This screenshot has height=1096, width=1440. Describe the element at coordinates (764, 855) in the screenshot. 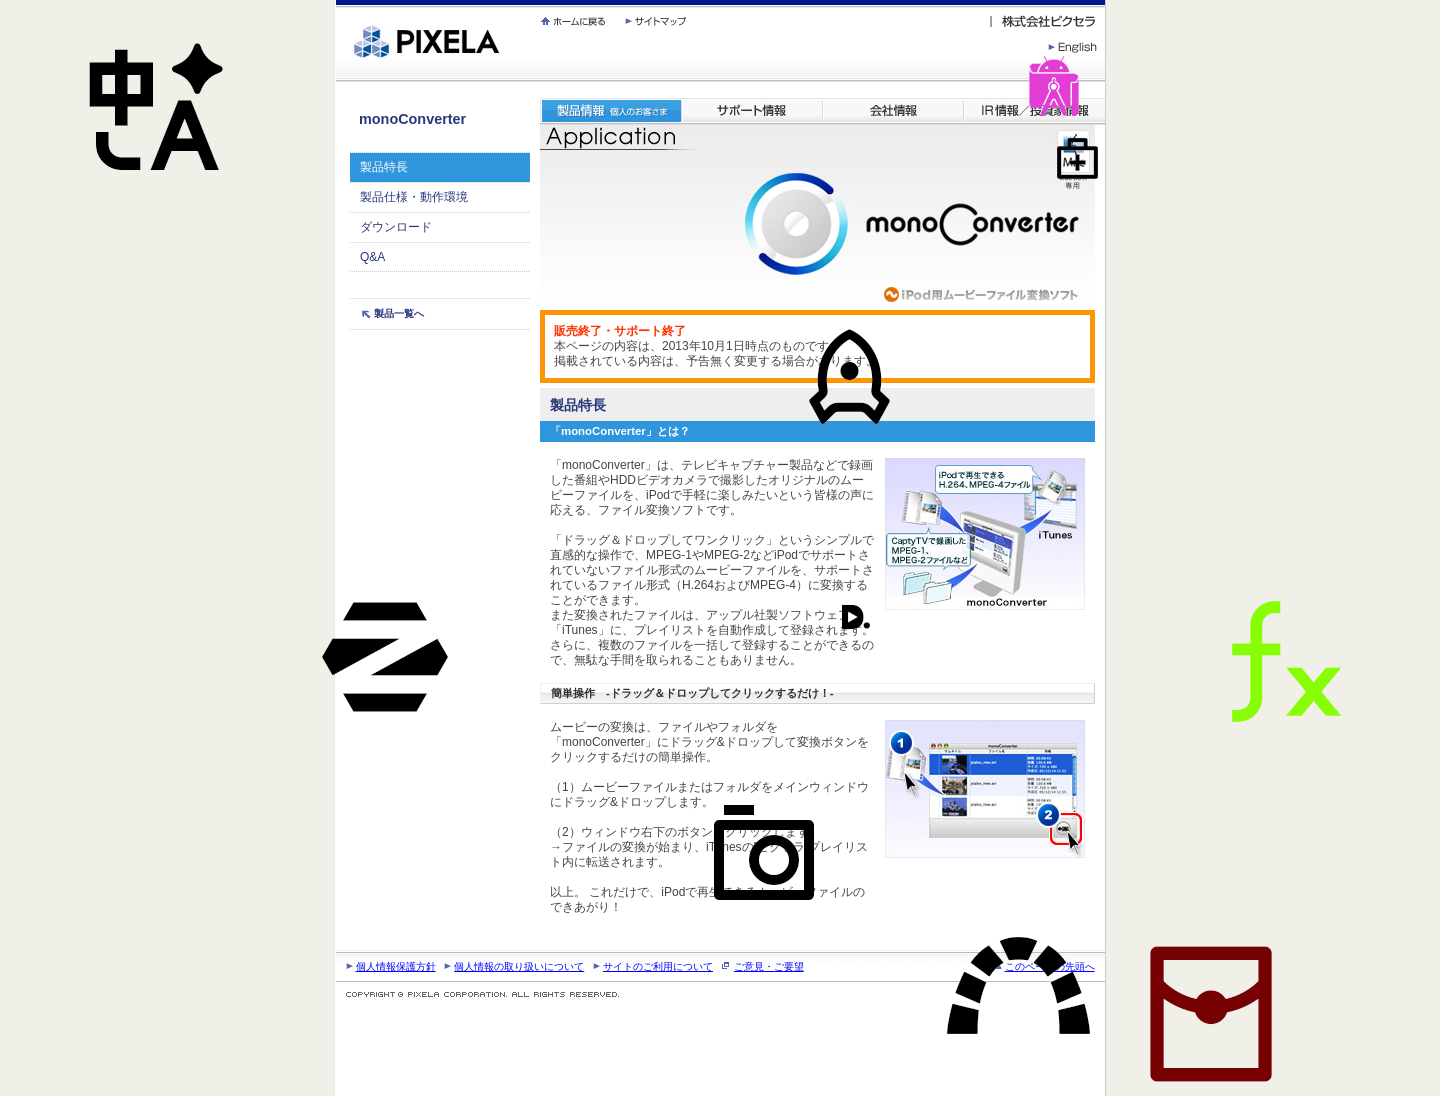

I see `open camera to take a photo` at that location.